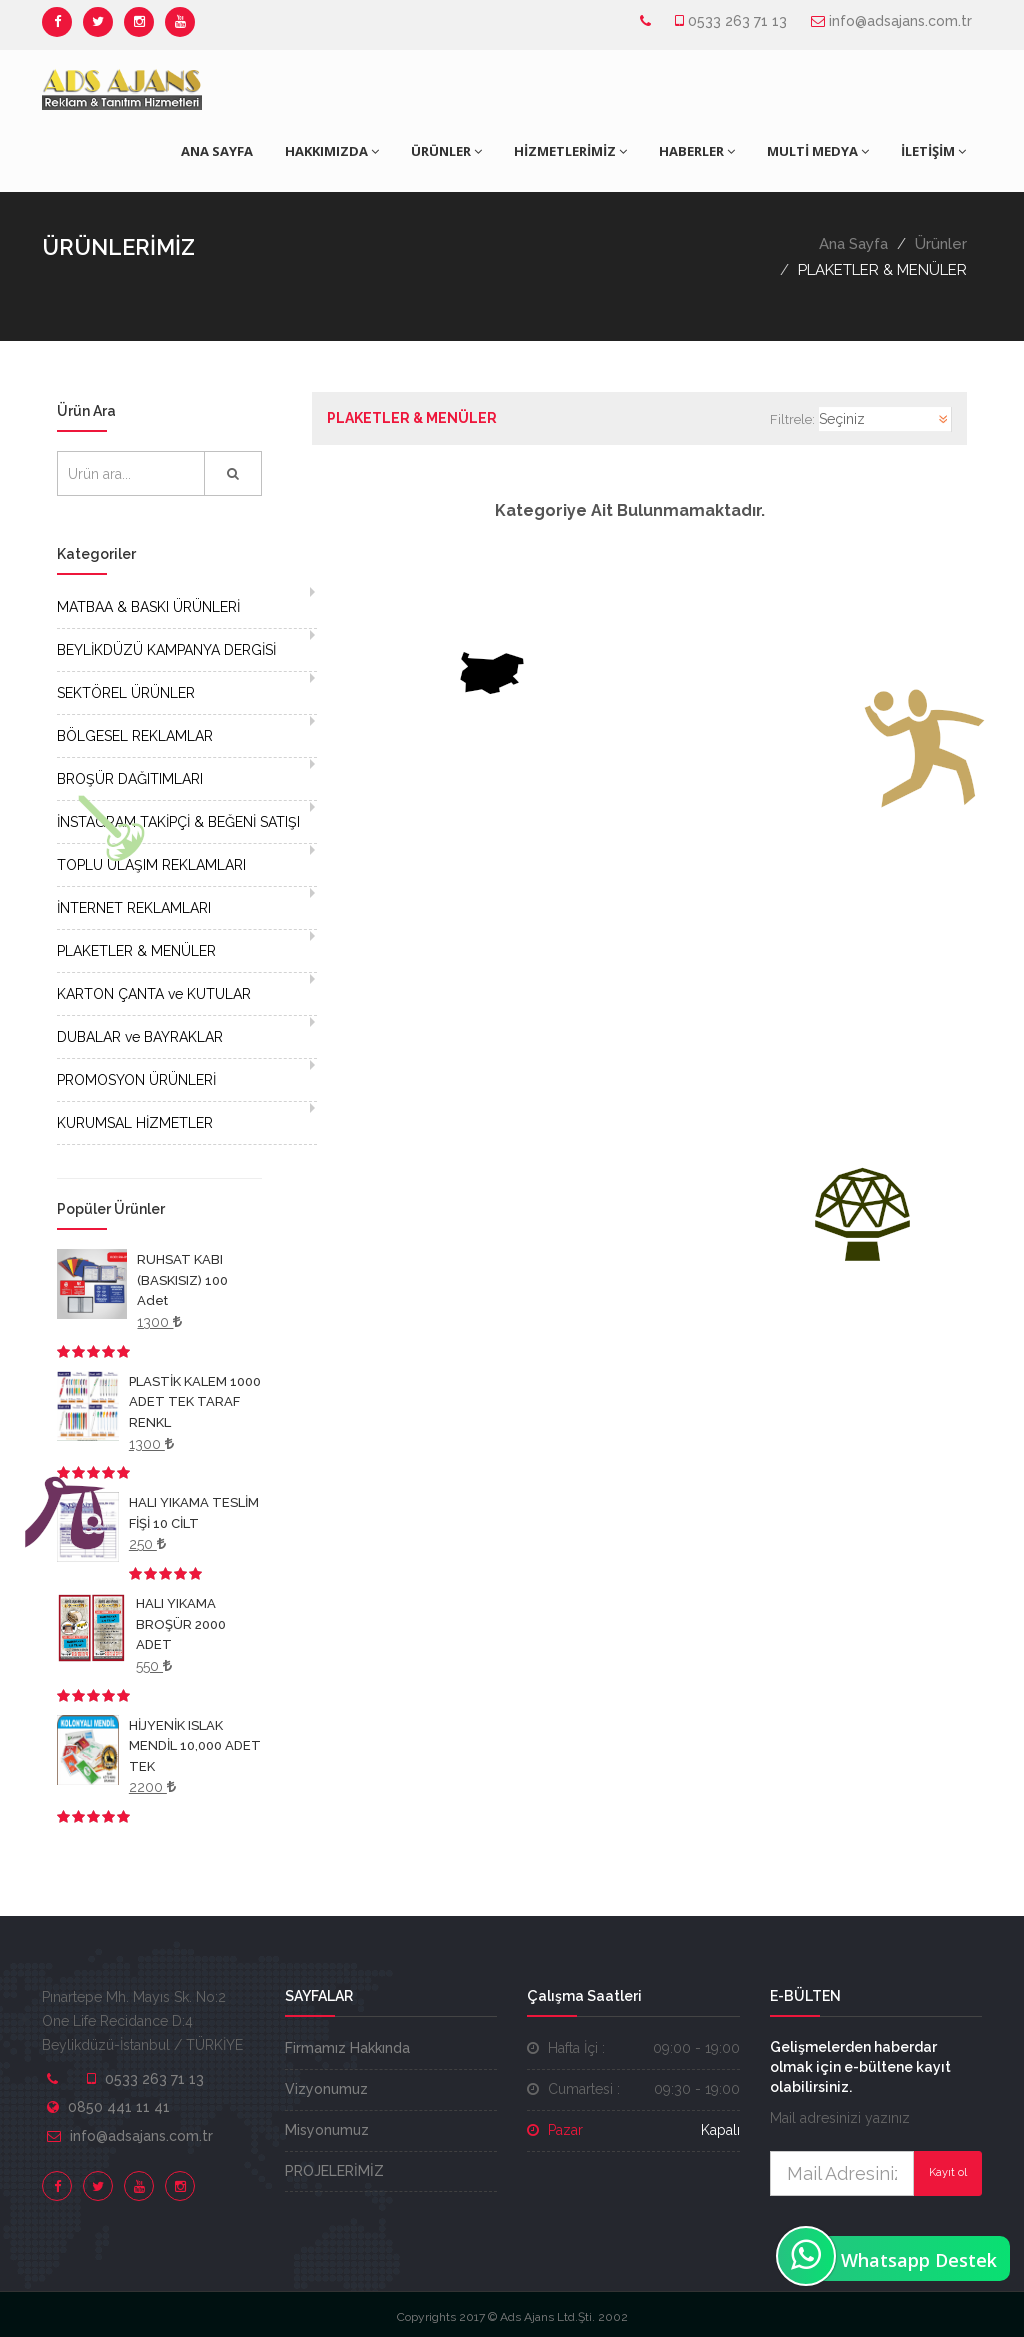 Image resolution: width=1024 pixels, height=2337 pixels. I want to click on indicates a new baby announcement or birth notification, so click(65, 1509).